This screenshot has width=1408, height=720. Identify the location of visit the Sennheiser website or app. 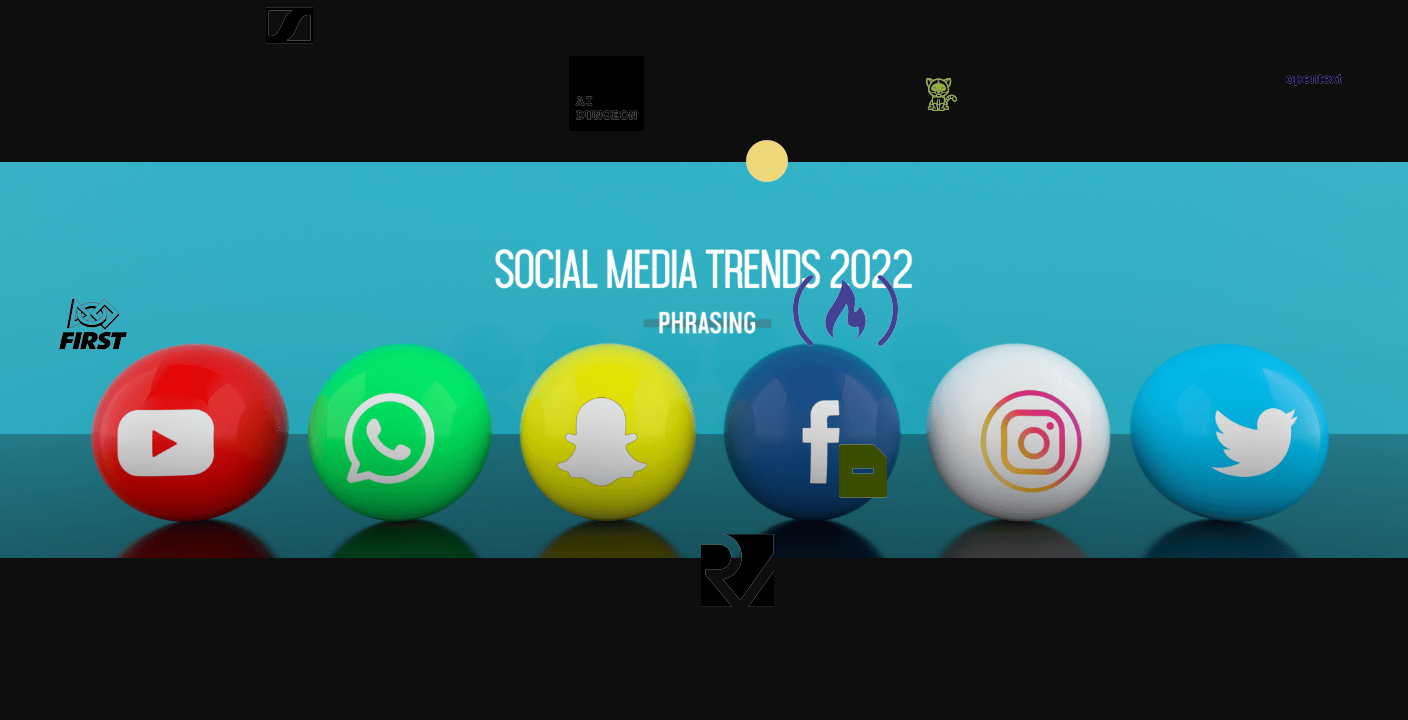
(289, 25).